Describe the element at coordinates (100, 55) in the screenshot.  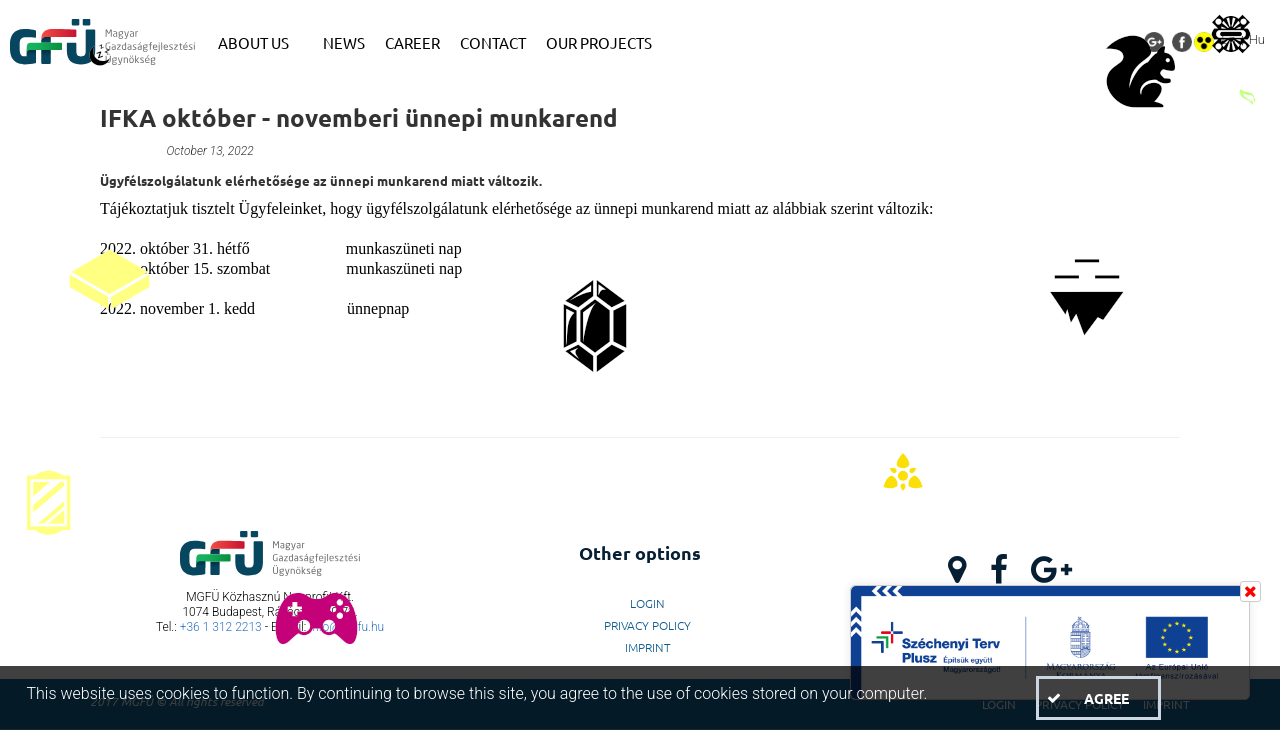
I see `enable sleep or night mode` at that location.